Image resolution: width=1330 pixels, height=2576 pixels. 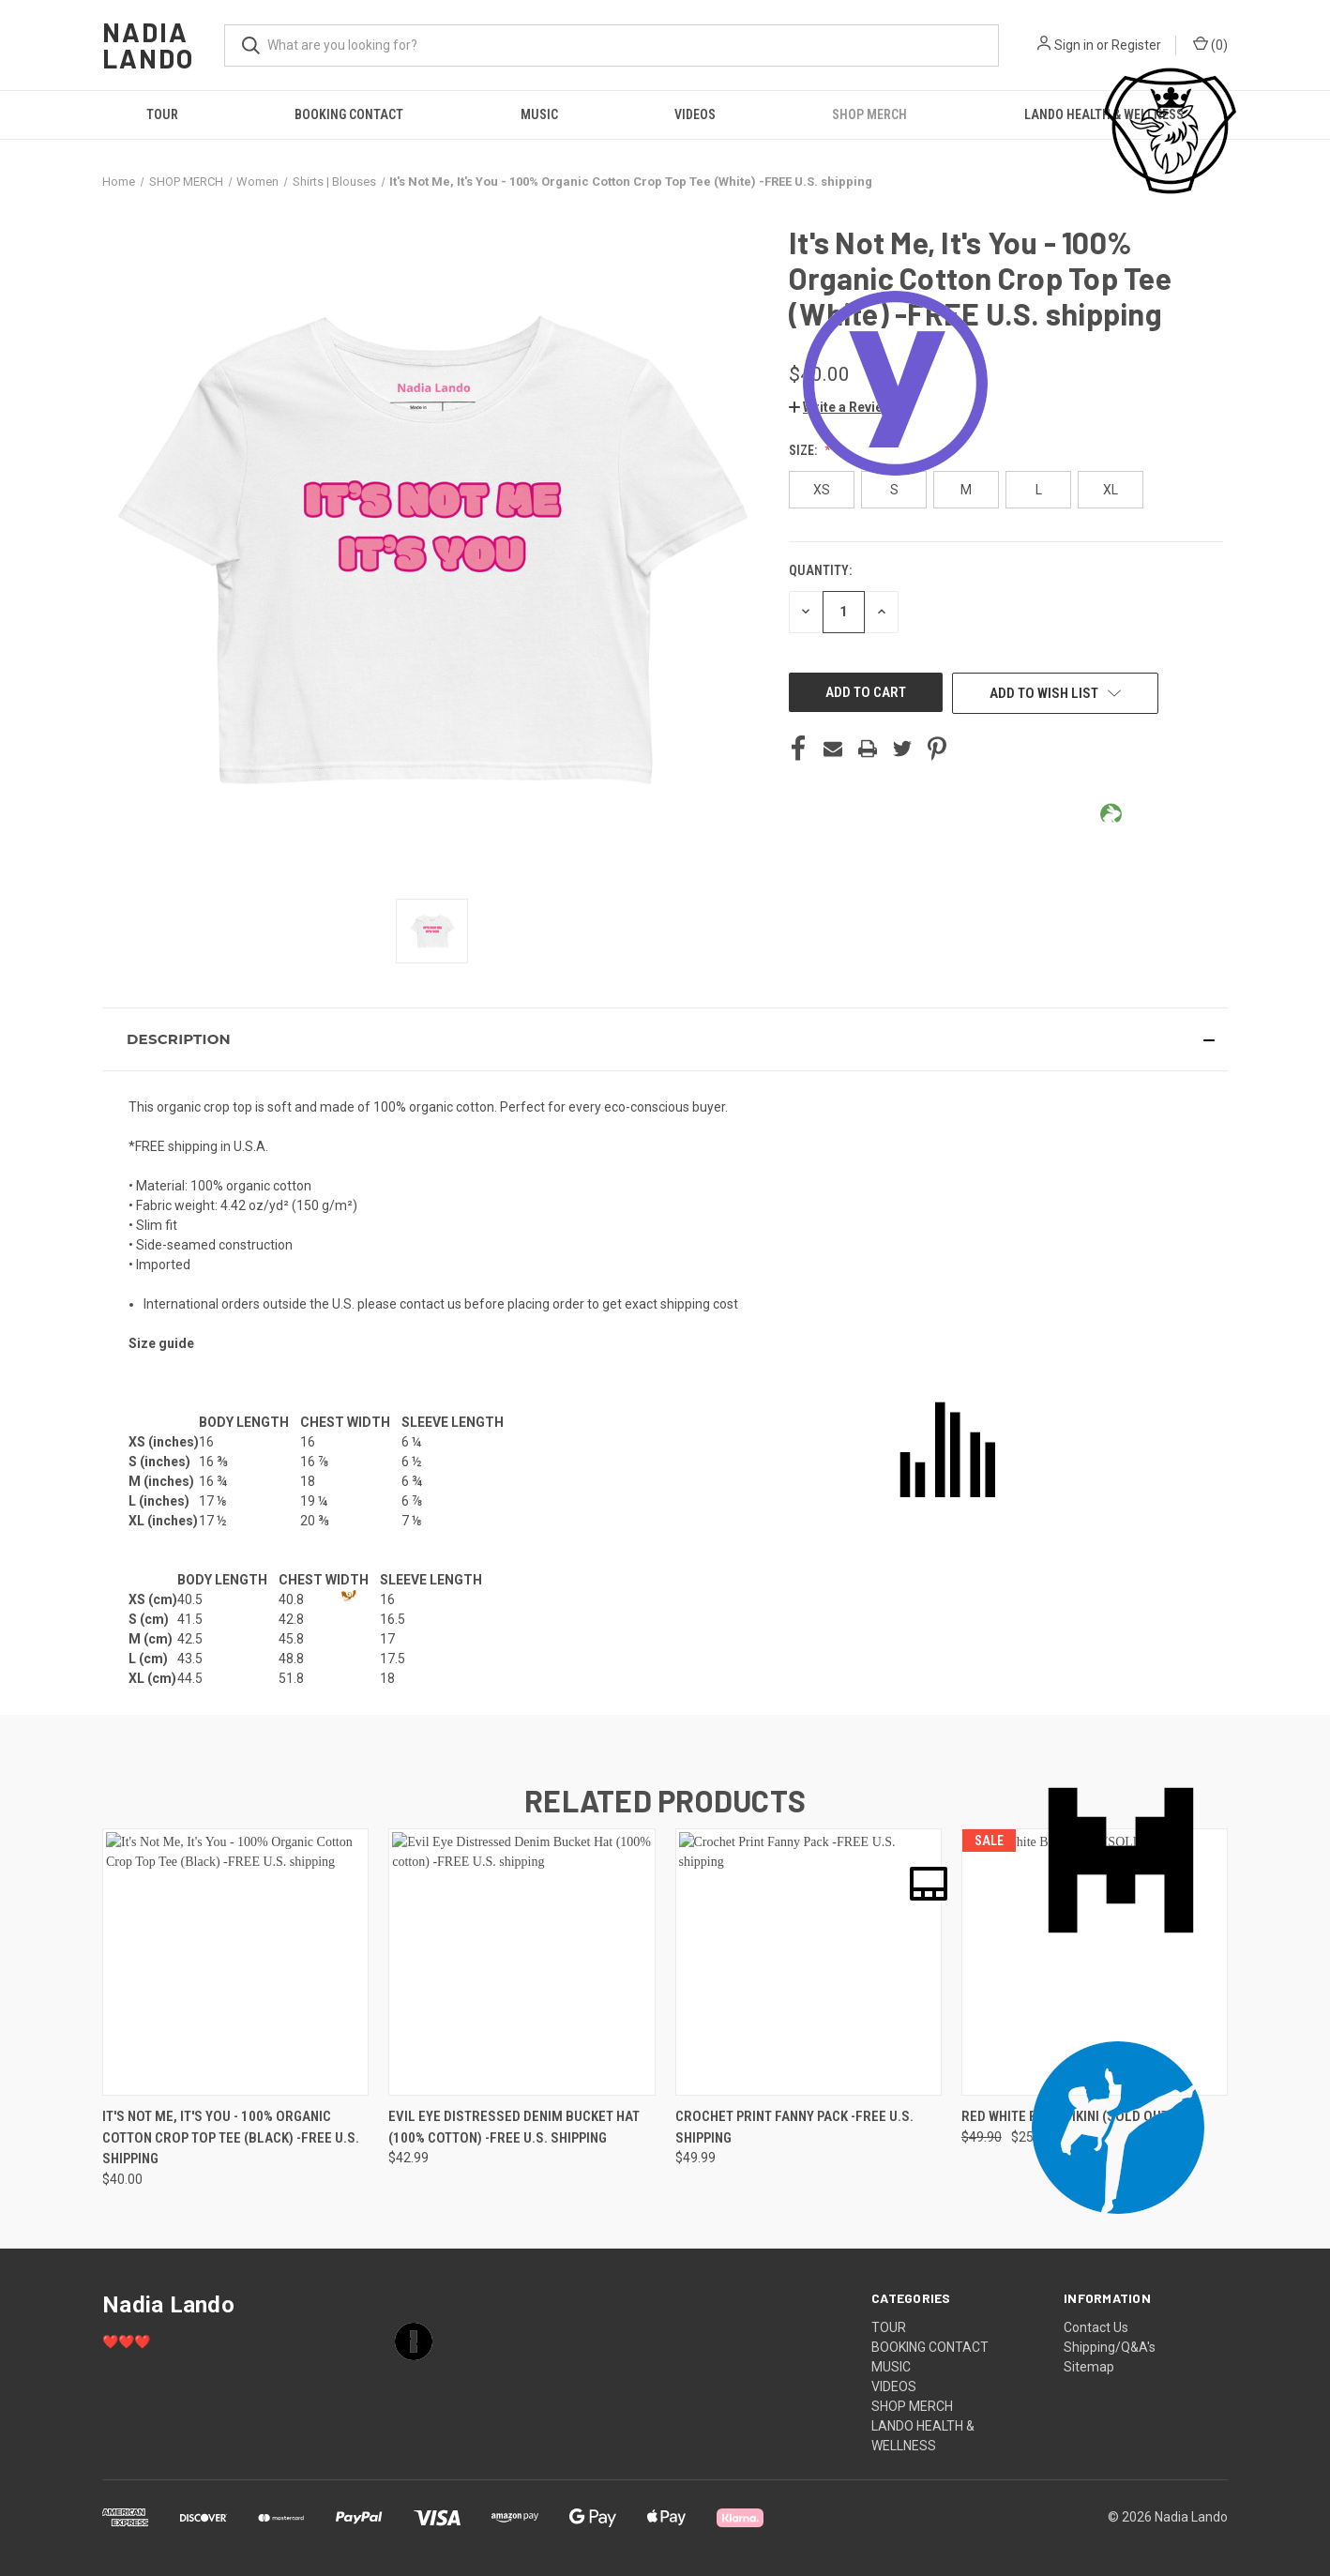 I want to click on scania brand logo, so click(x=1170, y=130).